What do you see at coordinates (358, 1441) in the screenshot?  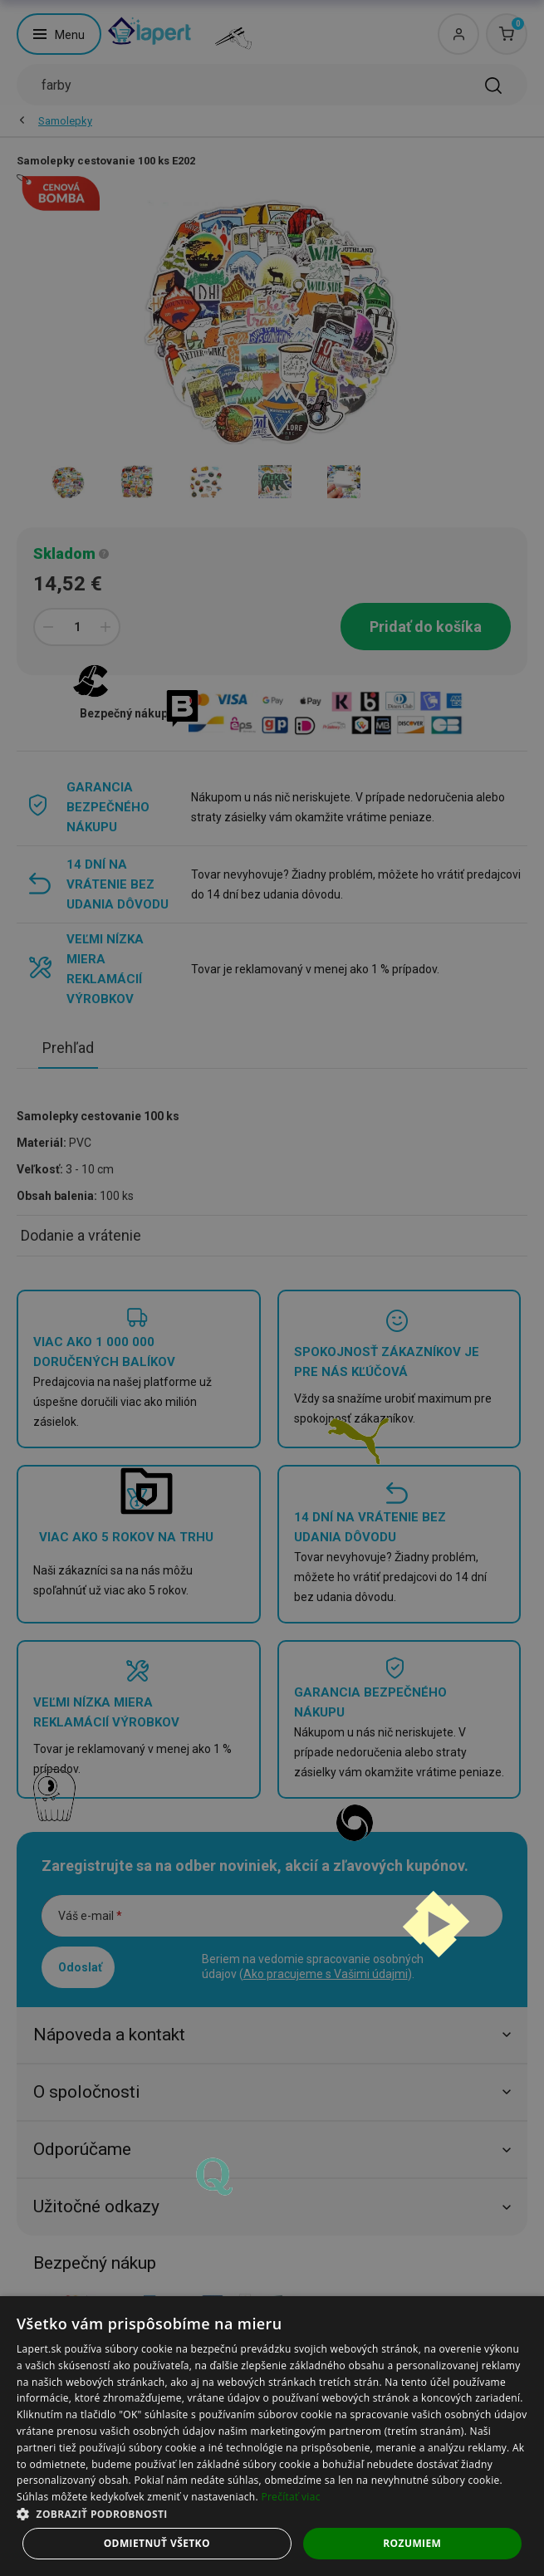 I see `visit the Puma website or app` at bounding box center [358, 1441].